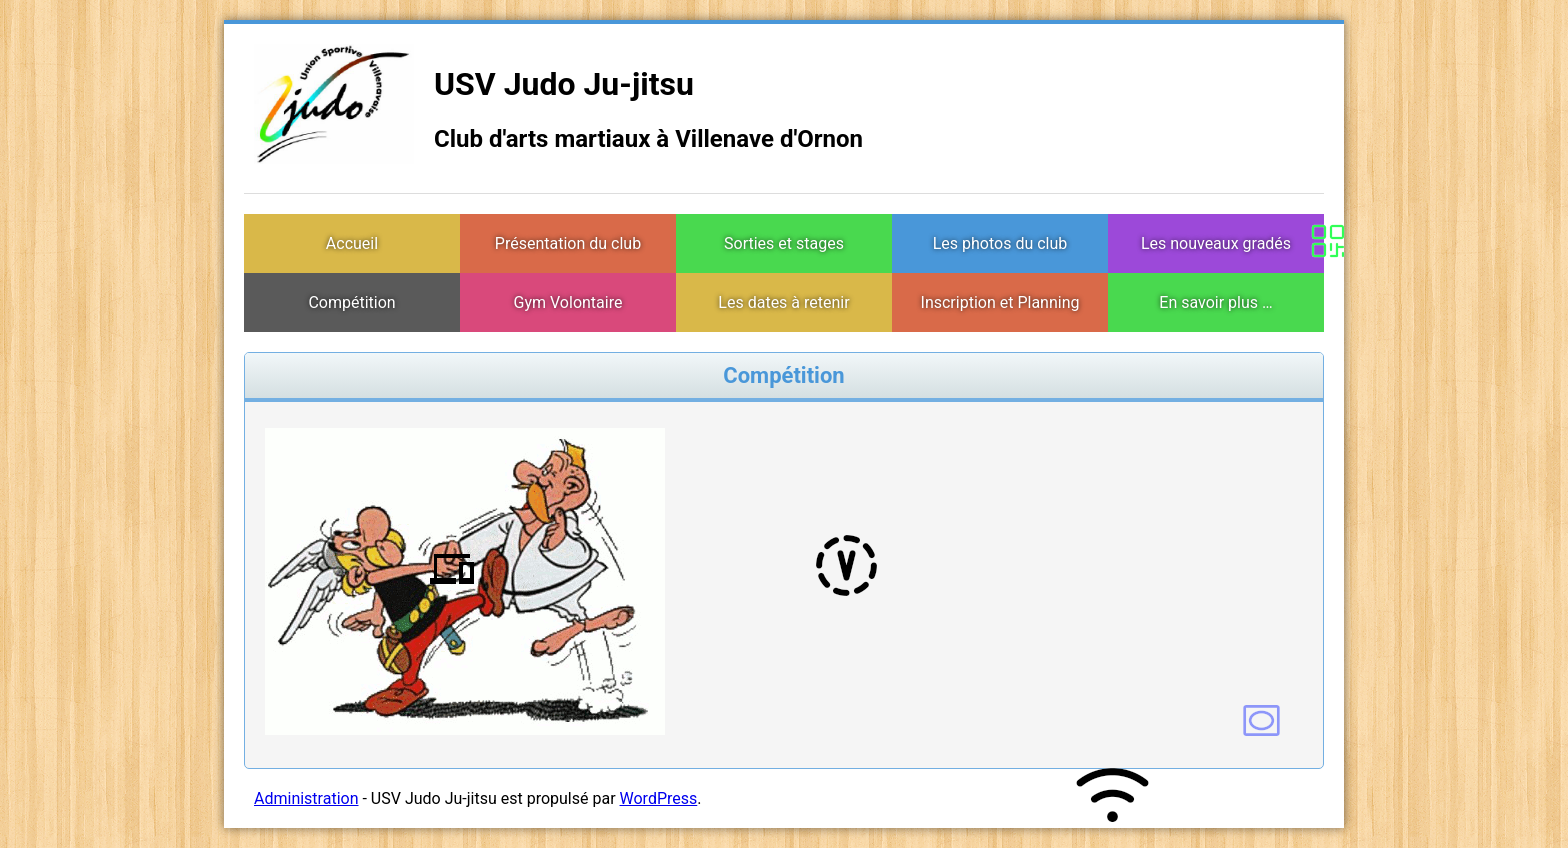 This screenshot has width=1568, height=848. What do you see at coordinates (1112, 782) in the screenshot?
I see `indicates moderate wifi signal strength` at bounding box center [1112, 782].